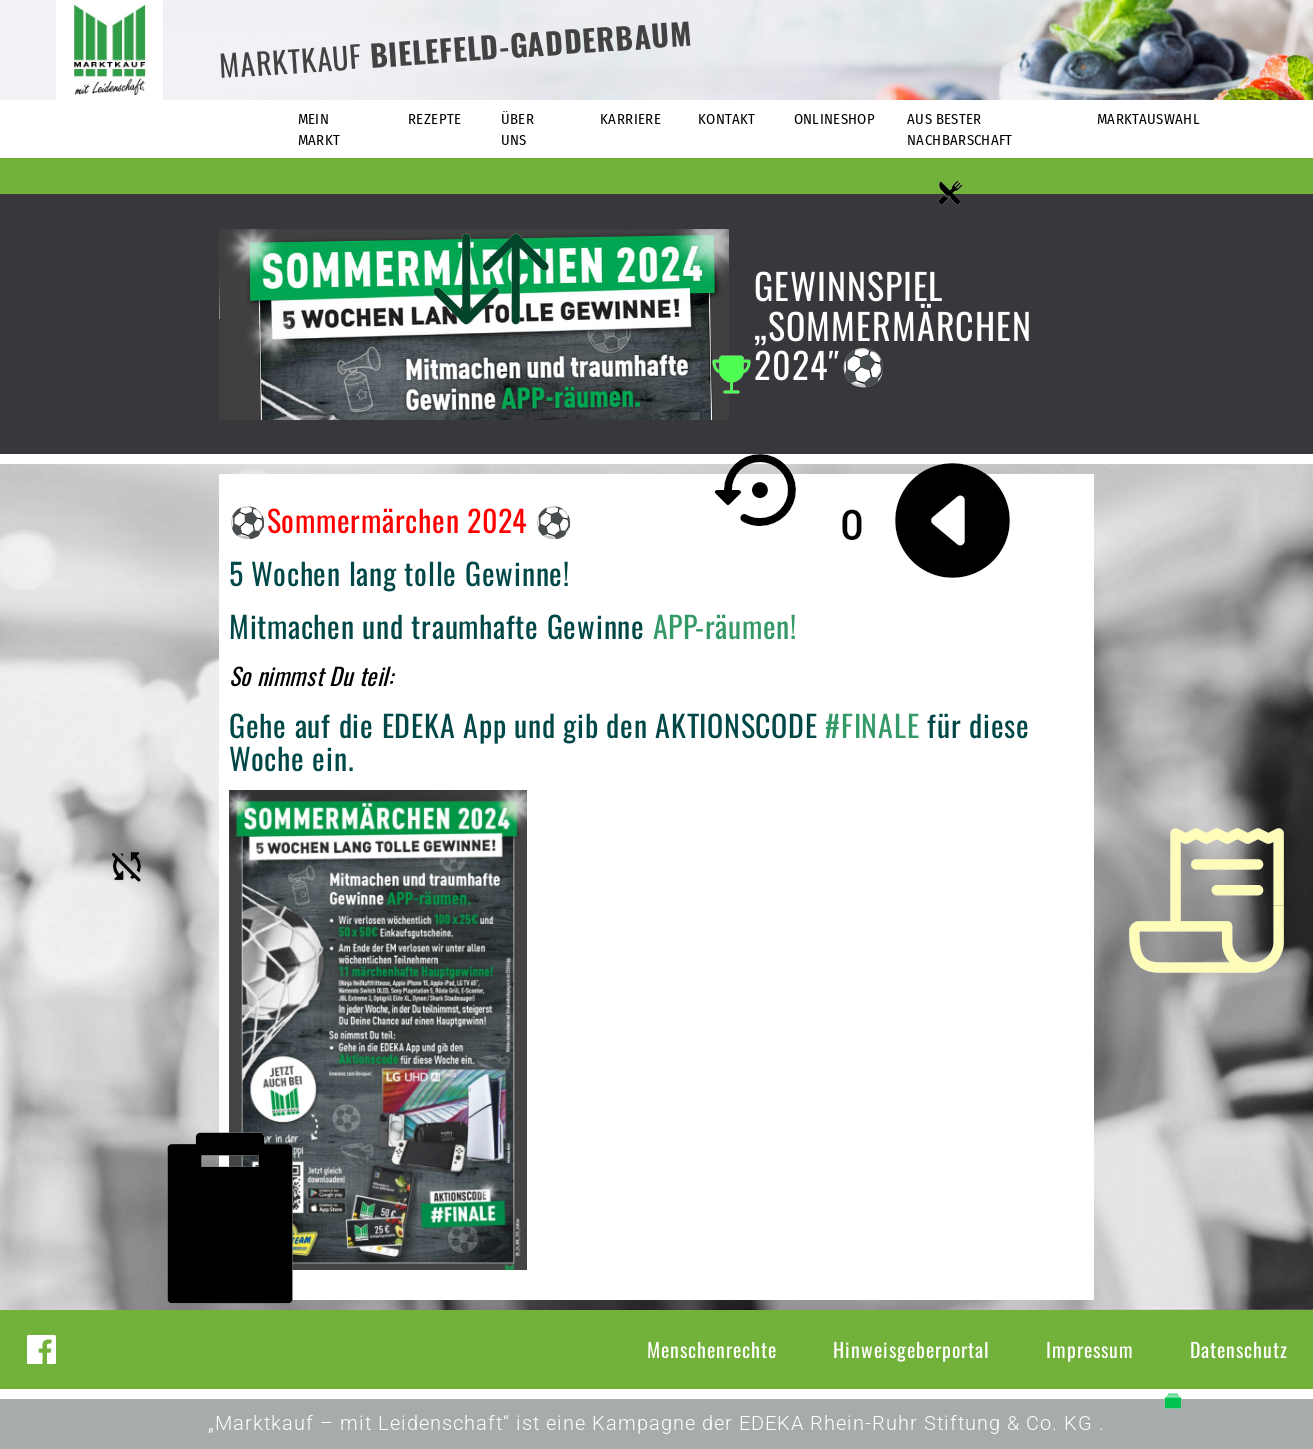 The width and height of the screenshot is (1313, 1449). What do you see at coordinates (1173, 1401) in the screenshot?
I see `view your photo albums` at bounding box center [1173, 1401].